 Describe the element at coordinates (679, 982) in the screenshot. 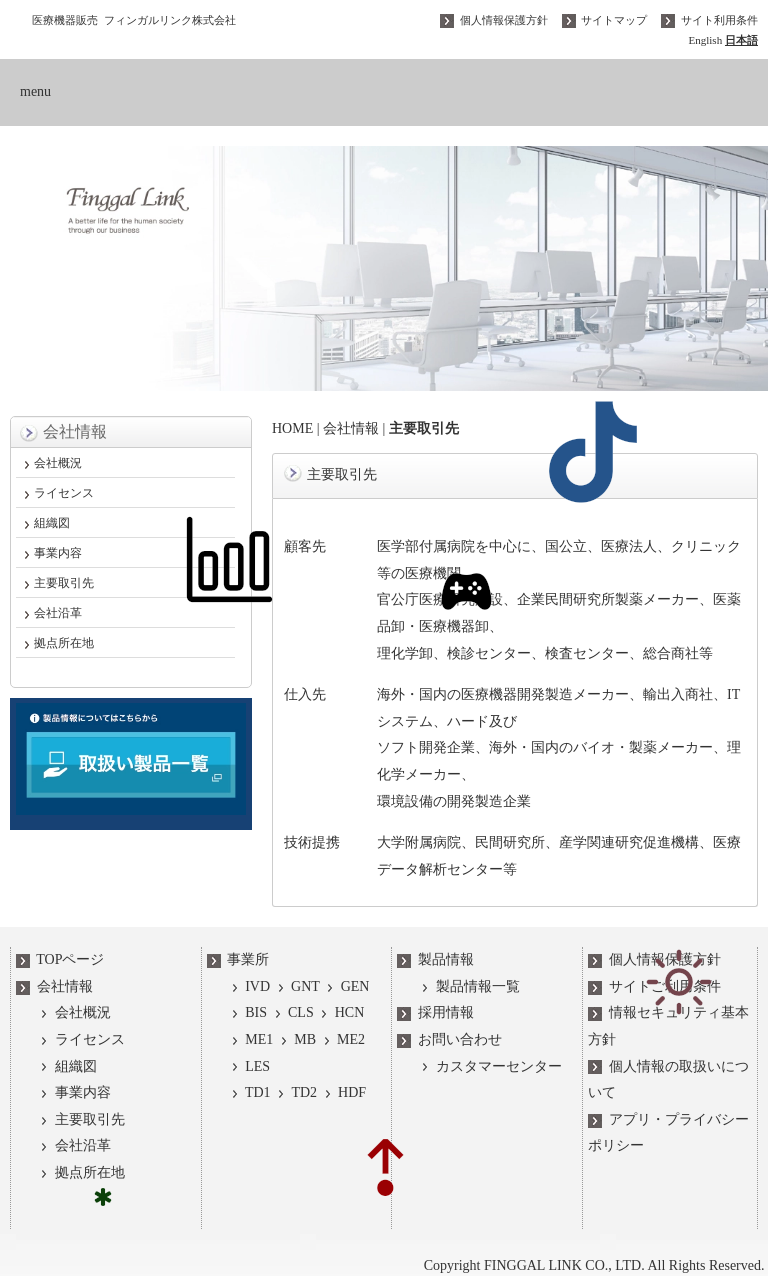

I see `toggle light mode or increase brightness` at that location.